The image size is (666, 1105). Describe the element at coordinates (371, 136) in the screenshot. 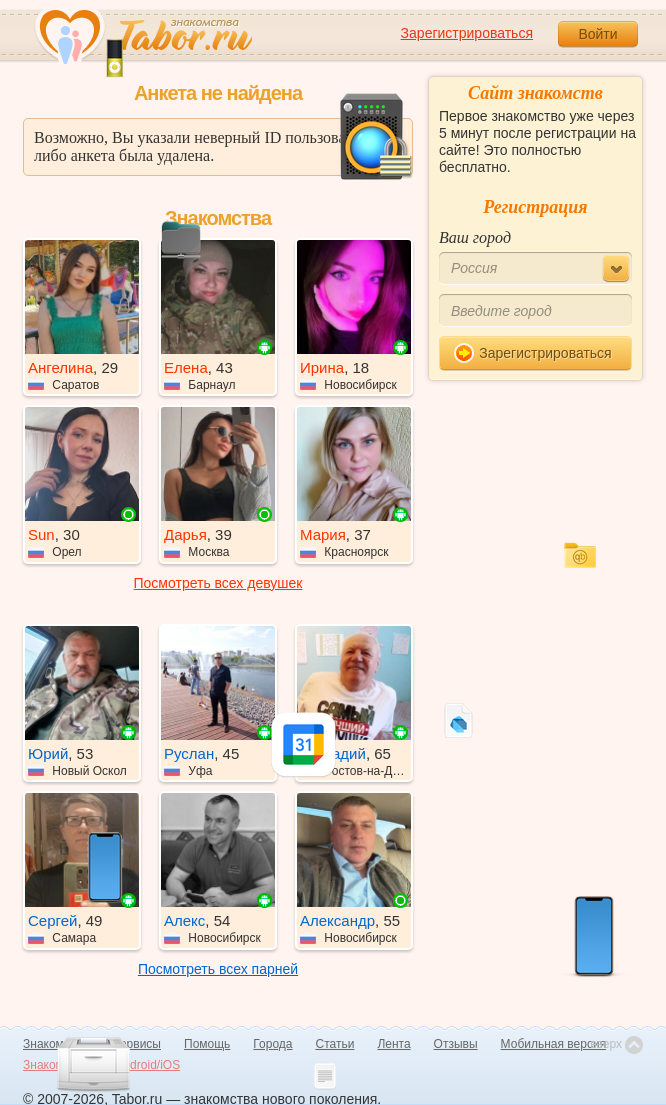

I see `indicates a locked non-RAID drive or volume` at that location.